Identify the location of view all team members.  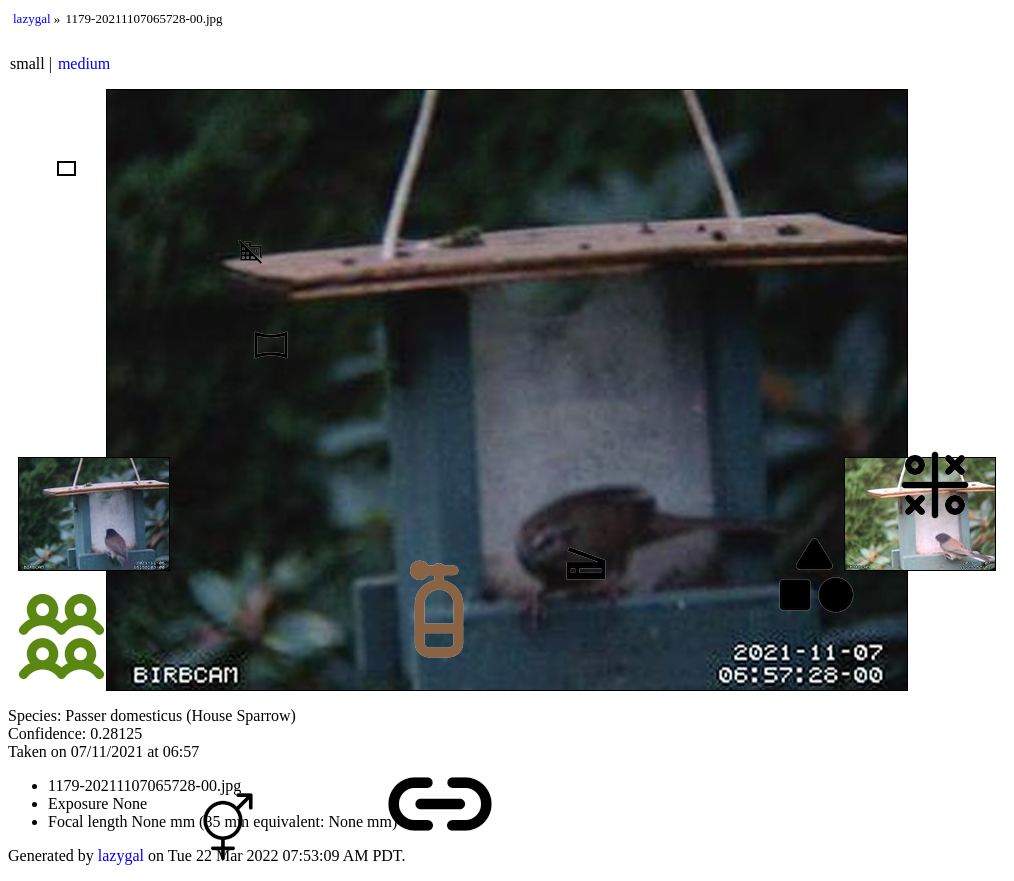
(61, 636).